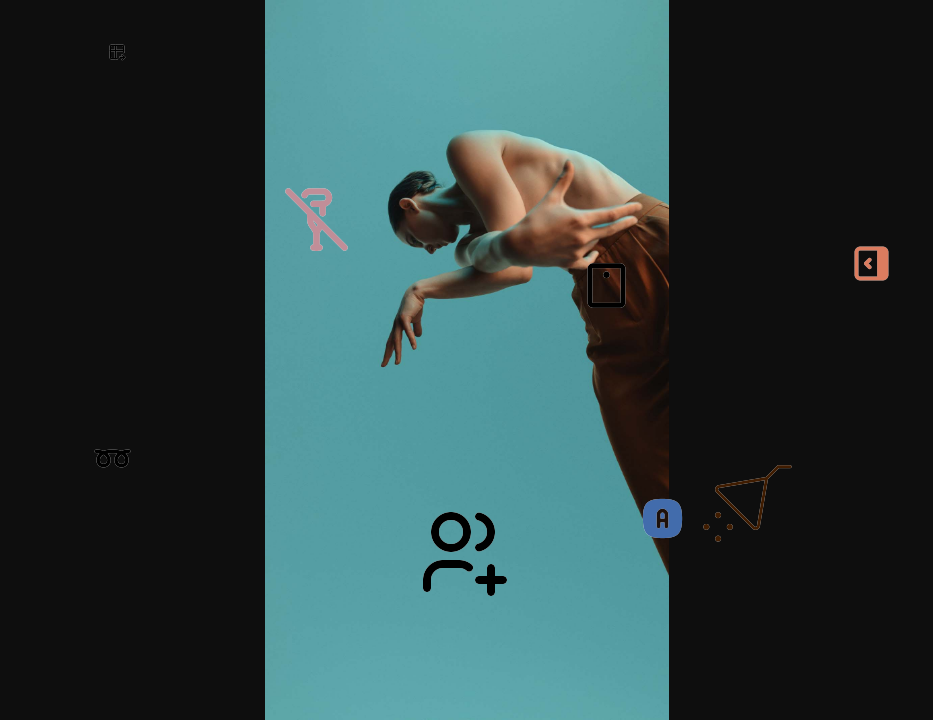  What do you see at coordinates (463, 552) in the screenshot?
I see `add a new team member` at bounding box center [463, 552].